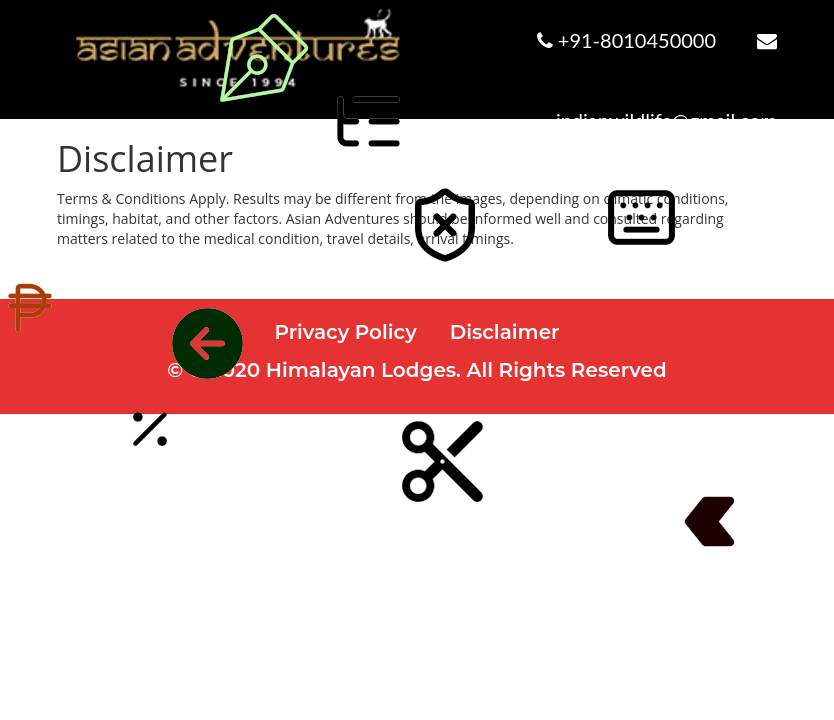 This screenshot has width=834, height=720. What do you see at coordinates (259, 63) in the screenshot?
I see `access drawing or illustration tools` at bounding box center [259, 63].